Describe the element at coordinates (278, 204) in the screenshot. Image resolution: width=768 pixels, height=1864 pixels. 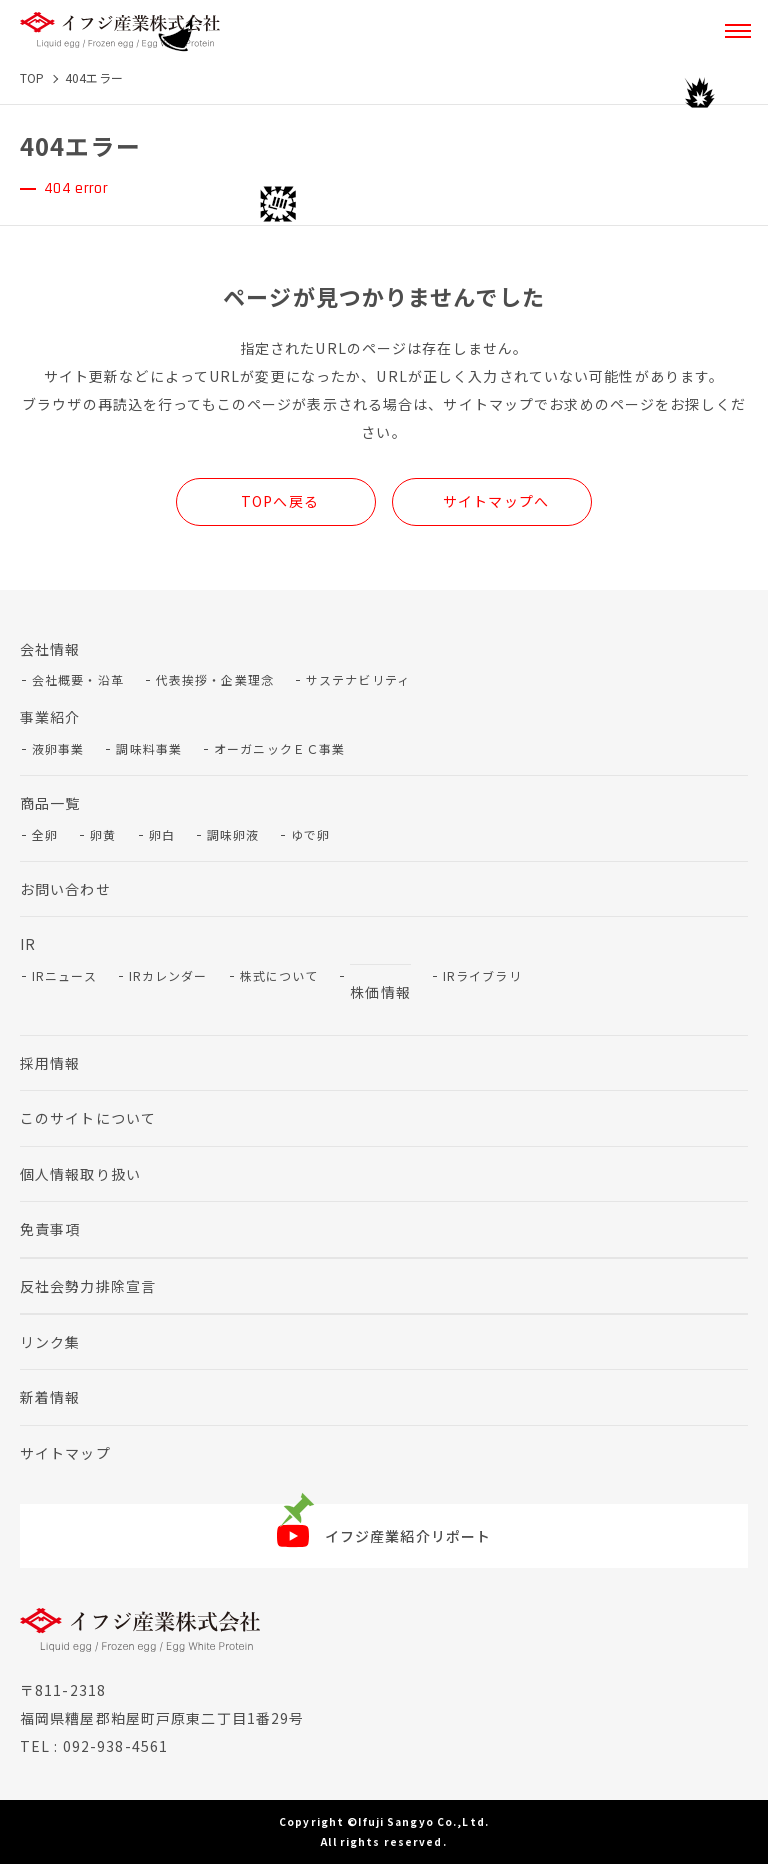
I see `activate a powerful attack or special move` at that location.